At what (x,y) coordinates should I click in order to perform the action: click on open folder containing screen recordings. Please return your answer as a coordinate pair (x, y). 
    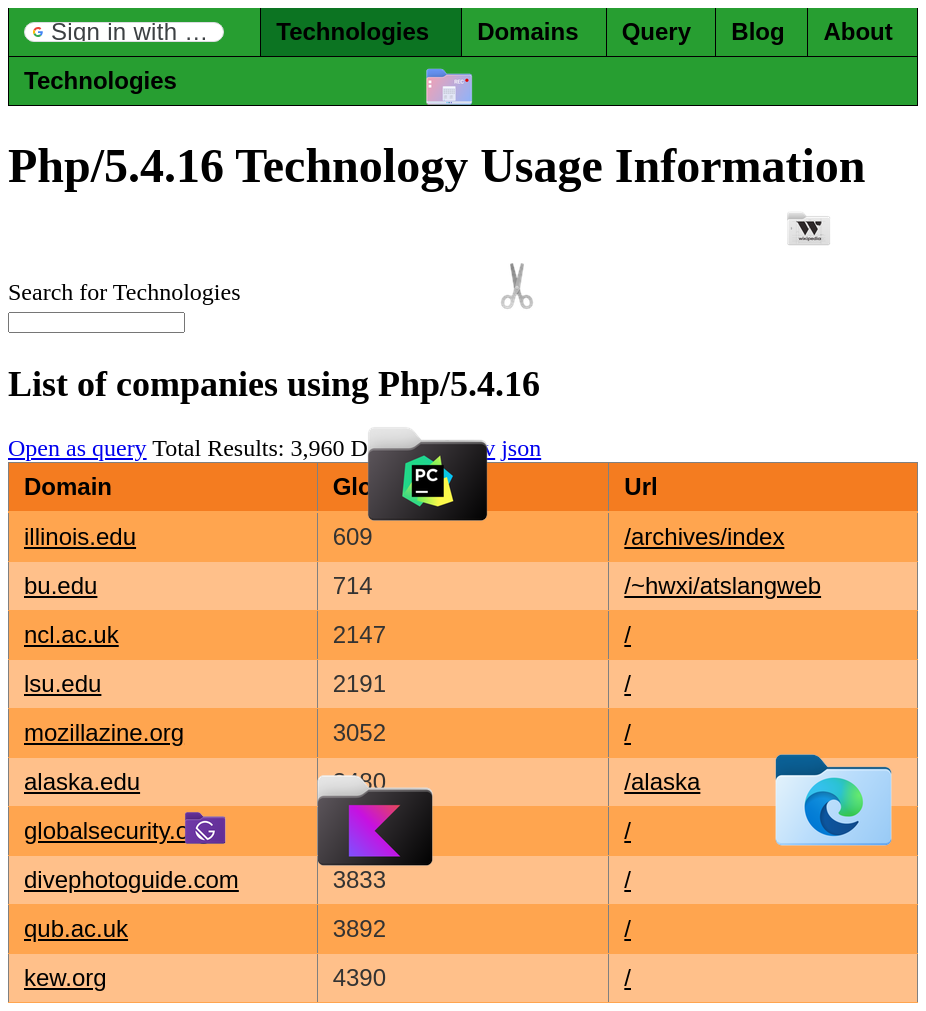
    Looking at the image, I should click on (449, 88).